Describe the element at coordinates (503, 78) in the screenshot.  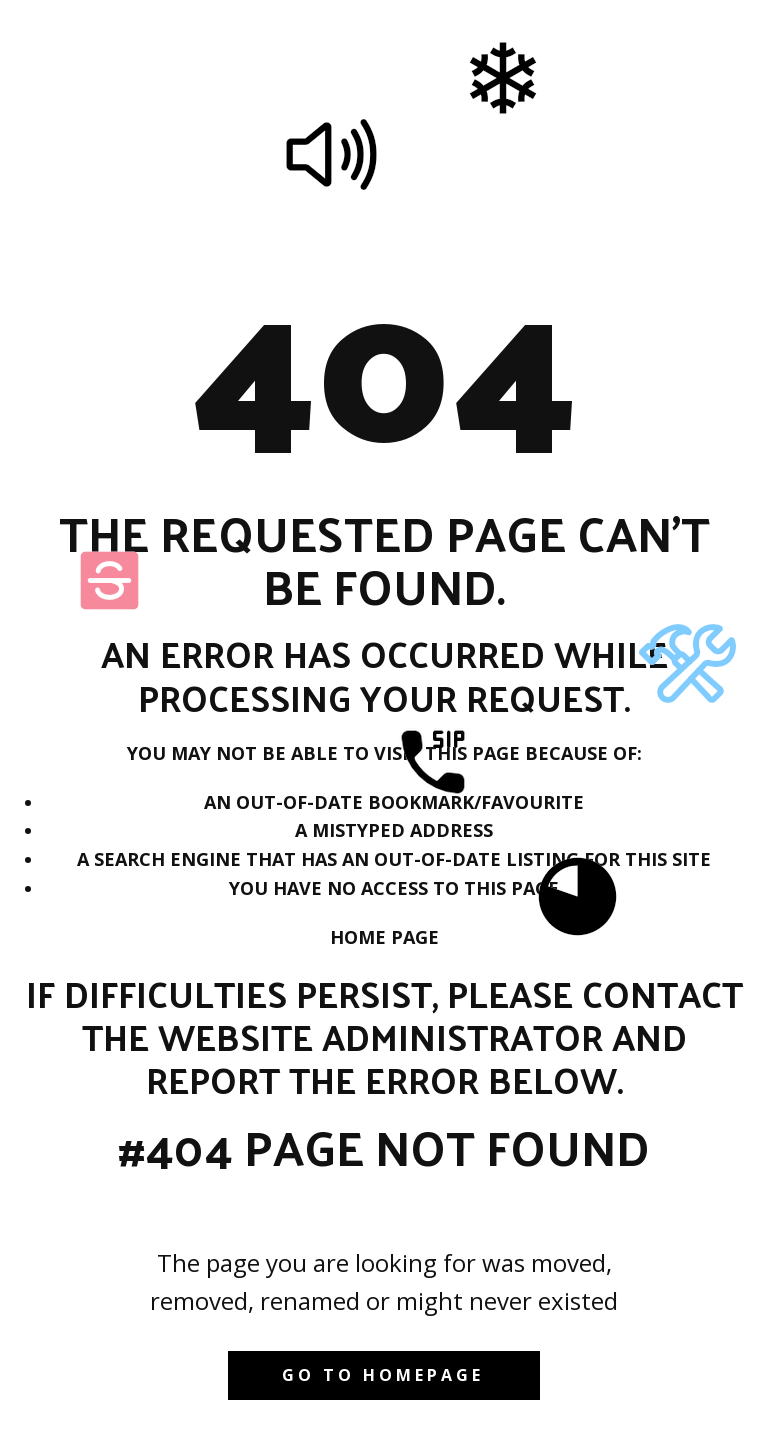
I see `indicates cold or winter weather conditions` at that location.